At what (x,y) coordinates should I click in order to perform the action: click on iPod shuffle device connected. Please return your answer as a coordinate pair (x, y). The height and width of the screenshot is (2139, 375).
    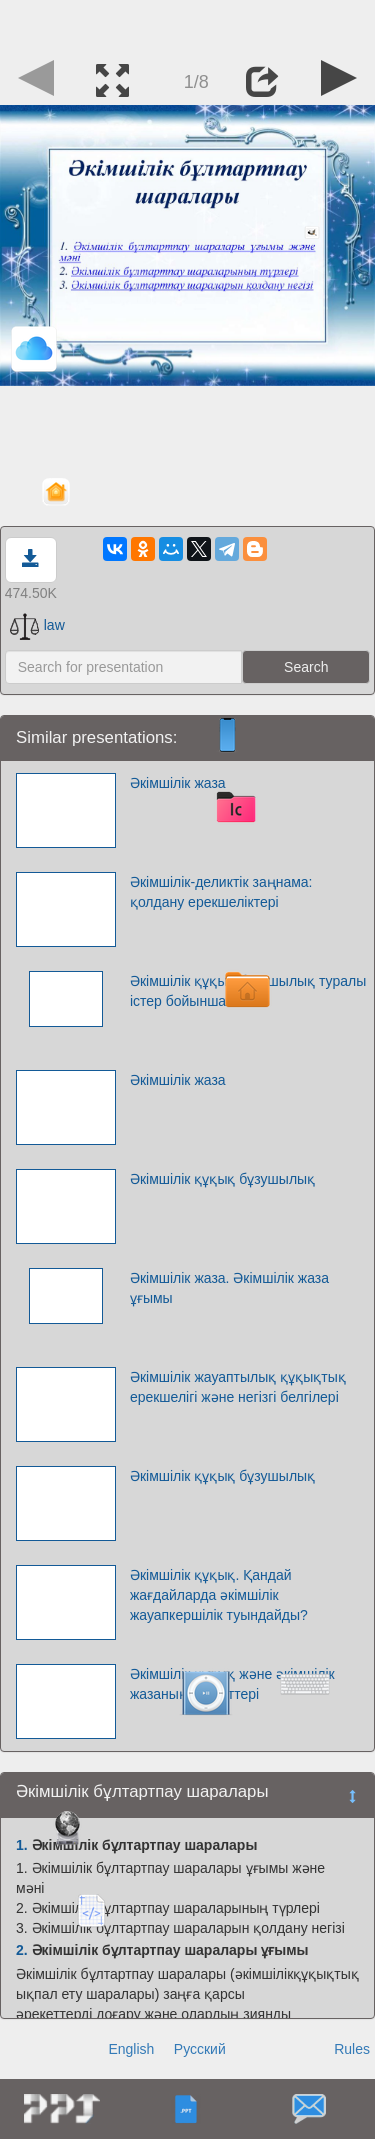
    Looking at the image, I should click on (206, 1693).